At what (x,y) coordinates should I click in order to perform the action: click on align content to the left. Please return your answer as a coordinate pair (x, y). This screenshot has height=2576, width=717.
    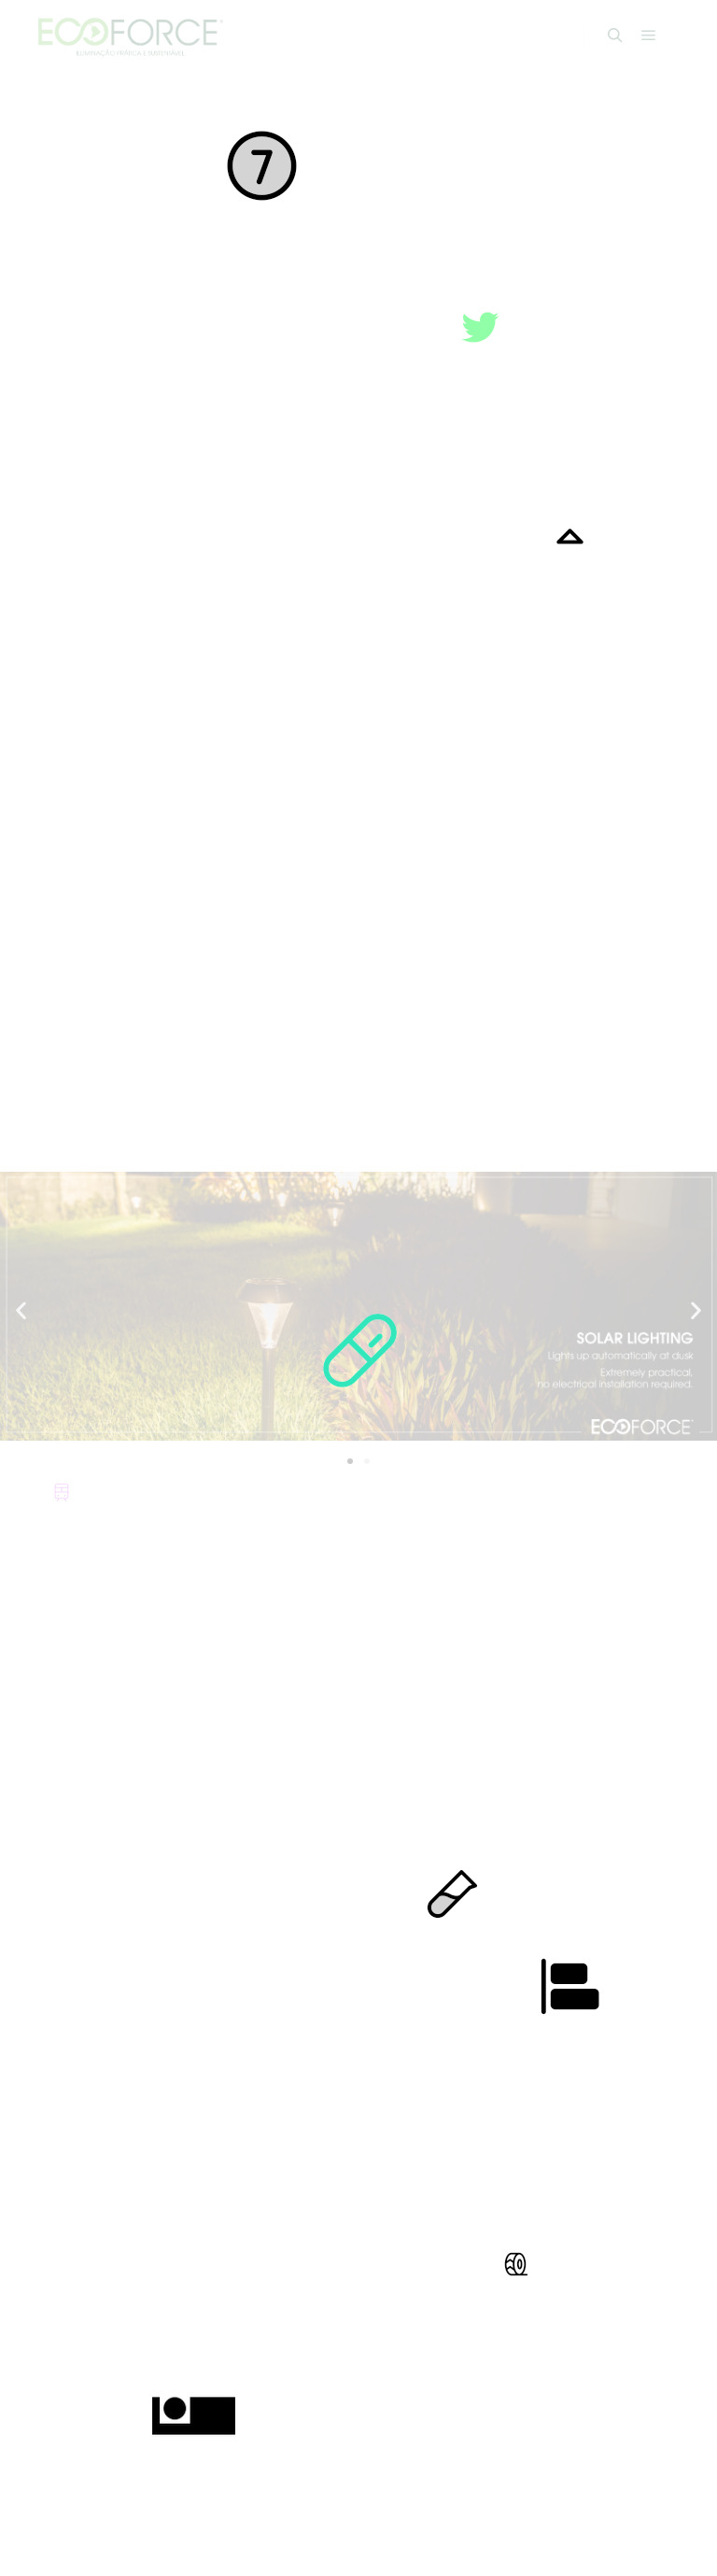
    Looking at the image, I should click on (569, 1986).